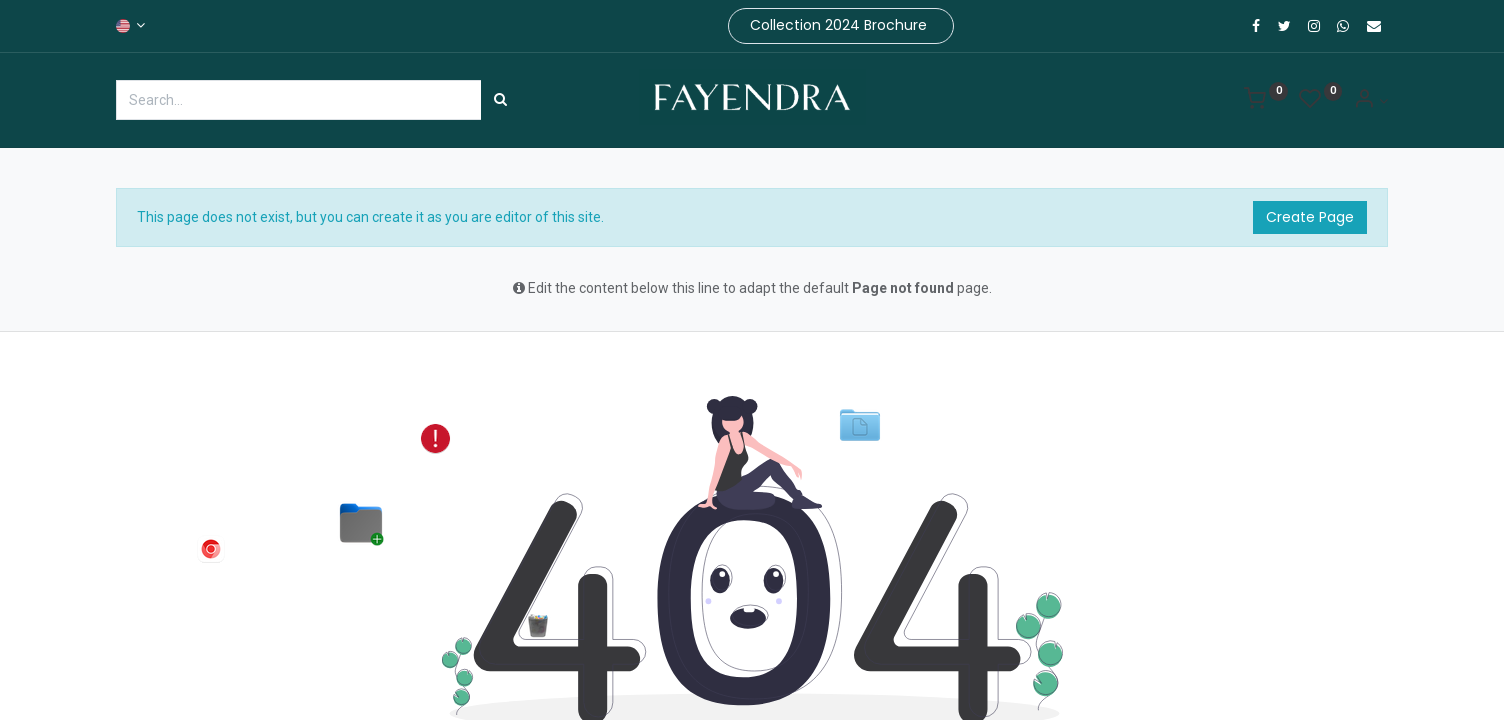  I want to click on open your documents folder, so click(860, 425).